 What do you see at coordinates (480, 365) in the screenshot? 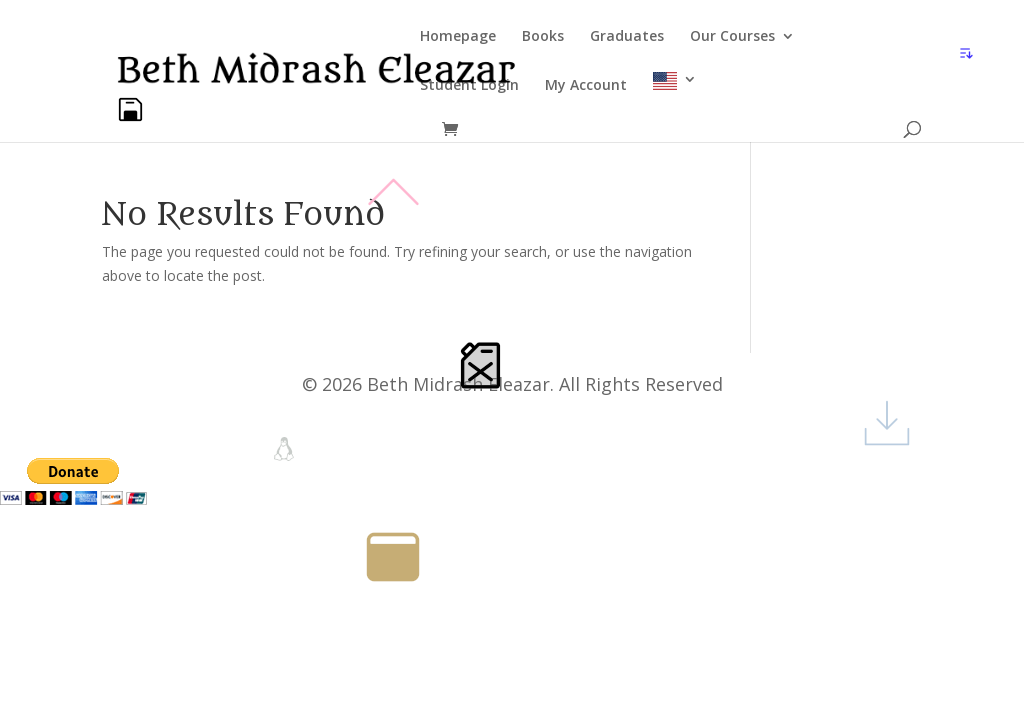
I see `indicates fuel or gas-related settings` at bounding box center [480, 365].